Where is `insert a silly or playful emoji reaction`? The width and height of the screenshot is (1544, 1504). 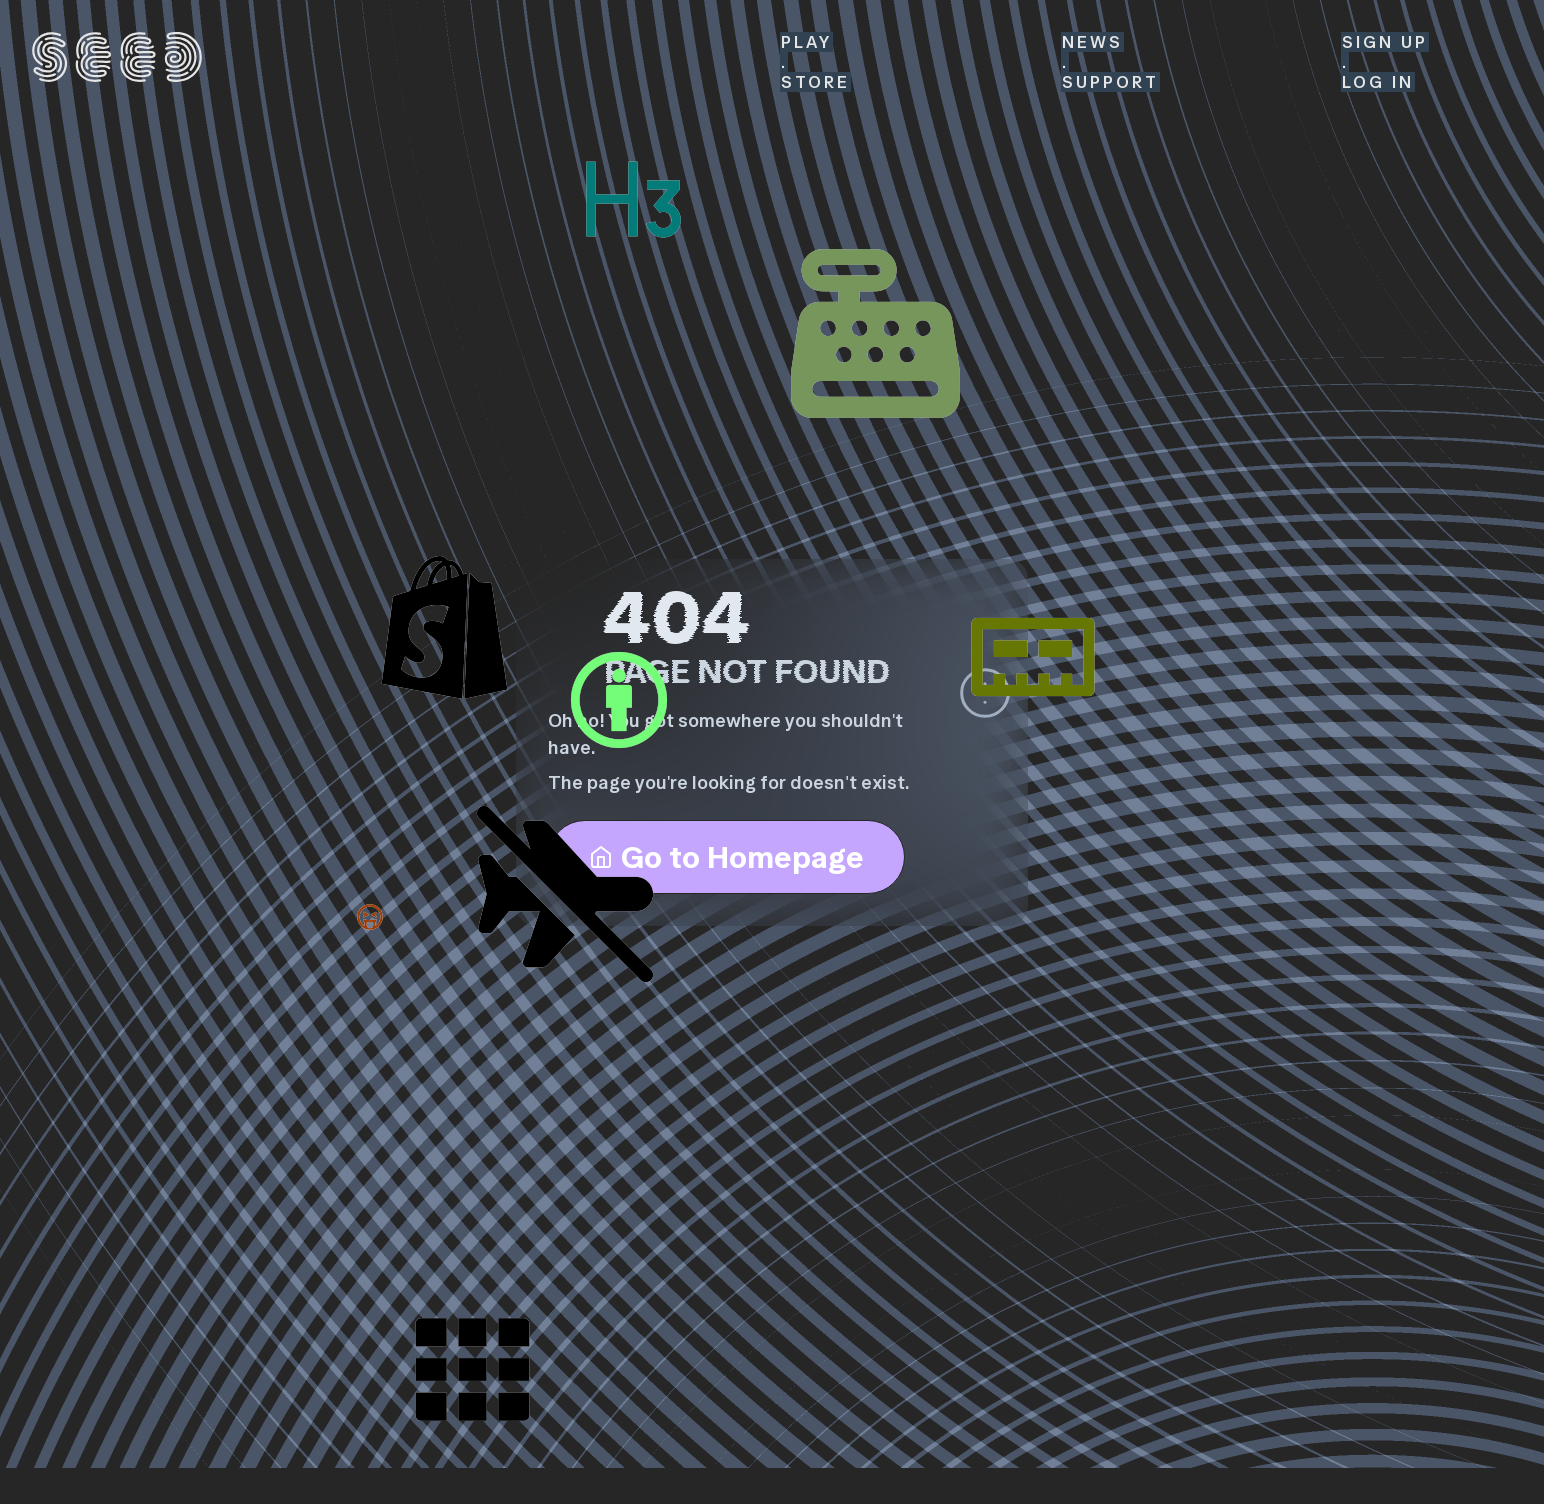
insert a silly or playful emoji reaction is located at coordinates (370, 917).